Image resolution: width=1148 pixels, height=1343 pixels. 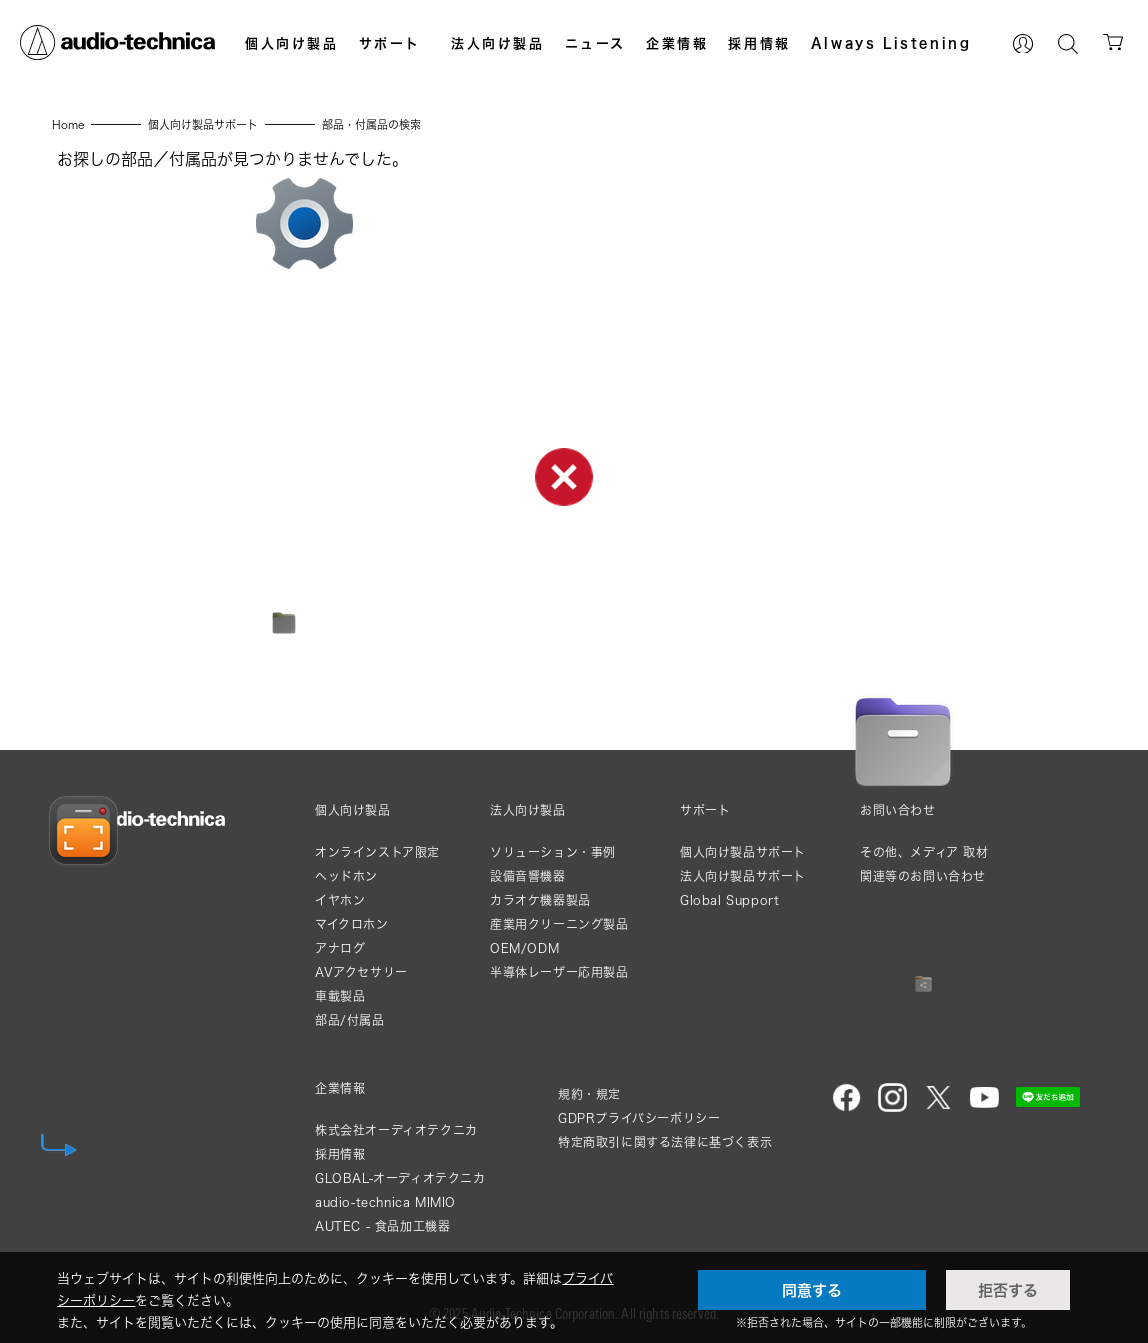 What do you see at coordinates (284, 623) in the screenshot?
I see `open folder to view contents` at bounding box center [284, 623].